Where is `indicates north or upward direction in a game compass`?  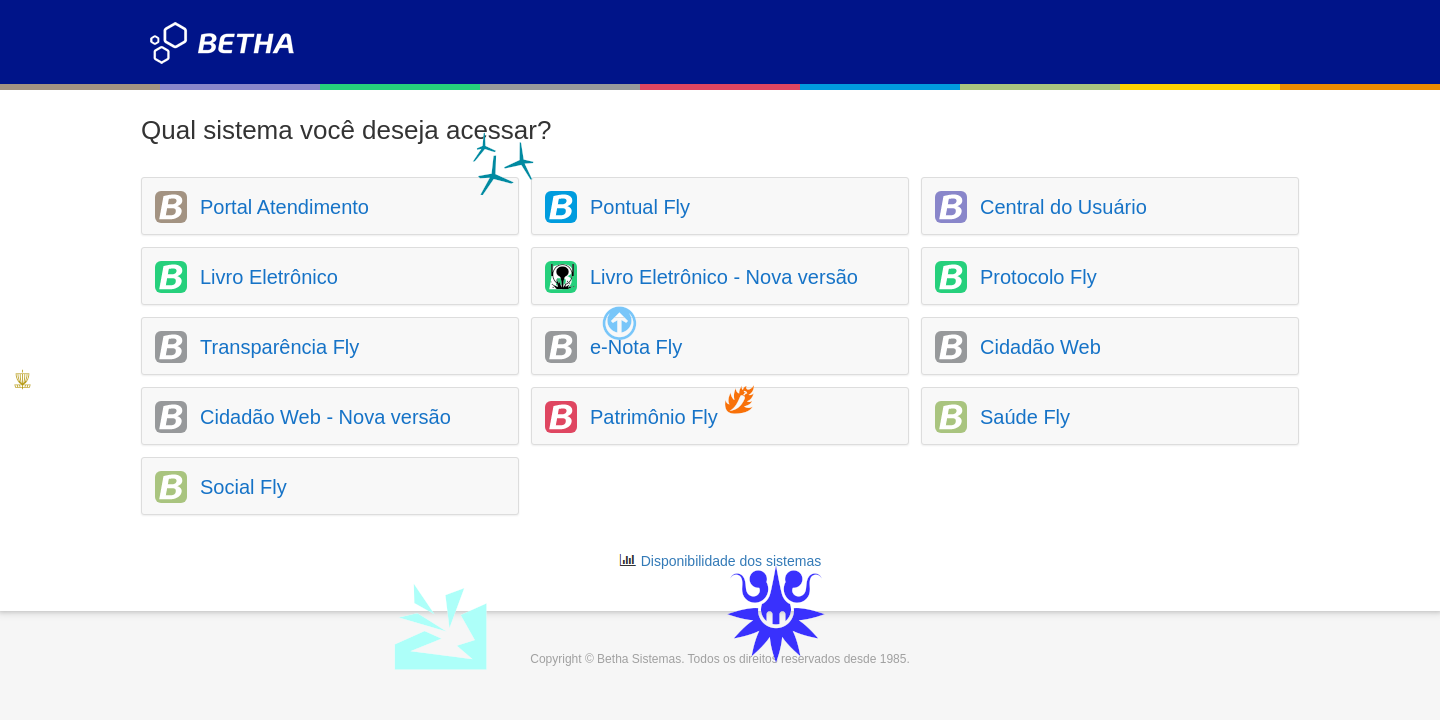
indicates north or upward direction in a game compass is located at coordinates (619, 323).